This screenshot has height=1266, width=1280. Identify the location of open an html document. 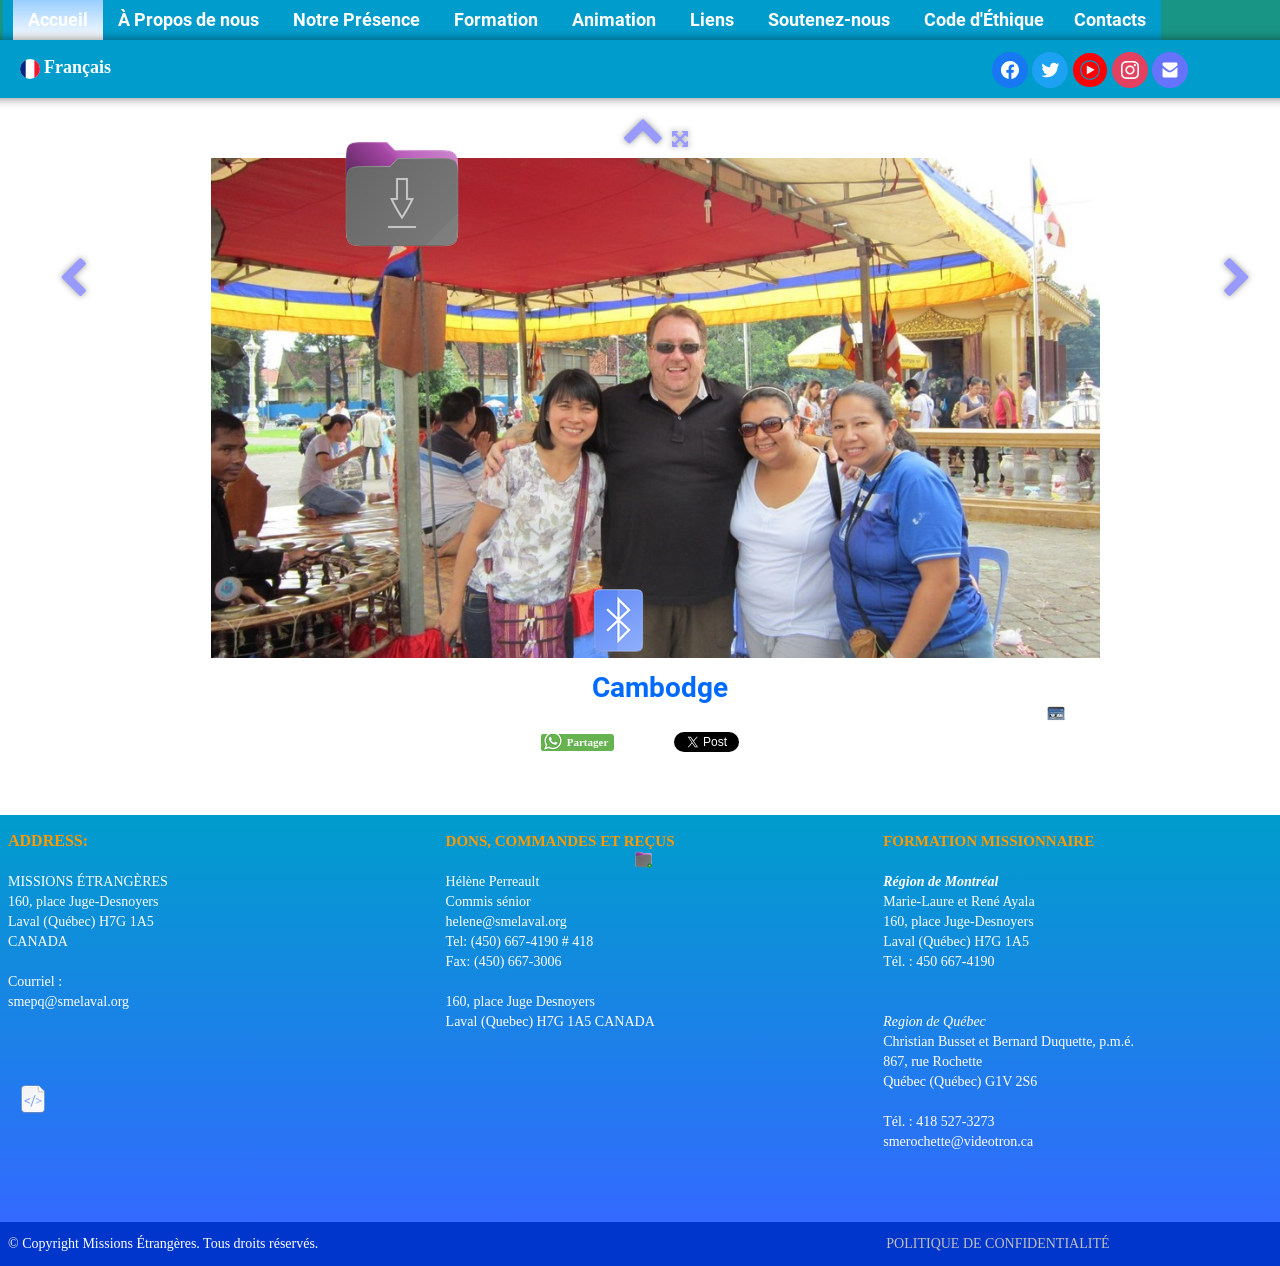
(33, 1099).